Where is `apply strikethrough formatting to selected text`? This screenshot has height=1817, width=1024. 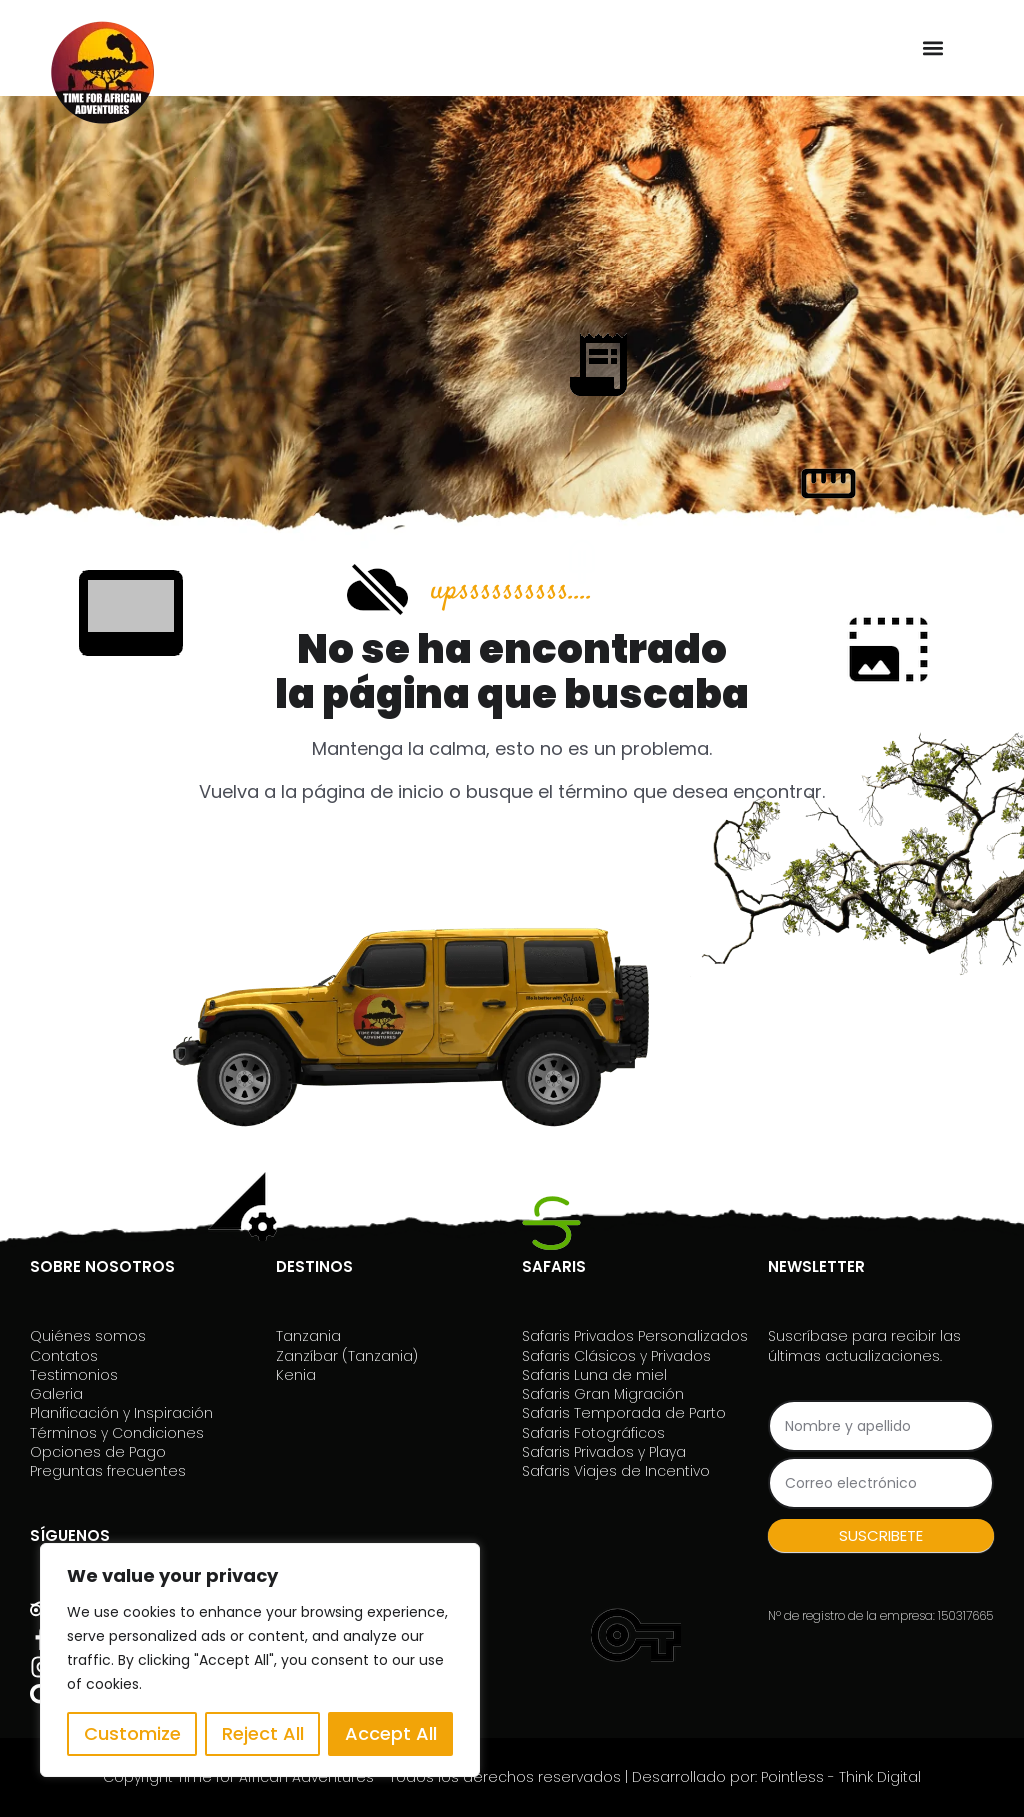
apply strikethrough formatting to selected text is located at coordinates (551, 1223).